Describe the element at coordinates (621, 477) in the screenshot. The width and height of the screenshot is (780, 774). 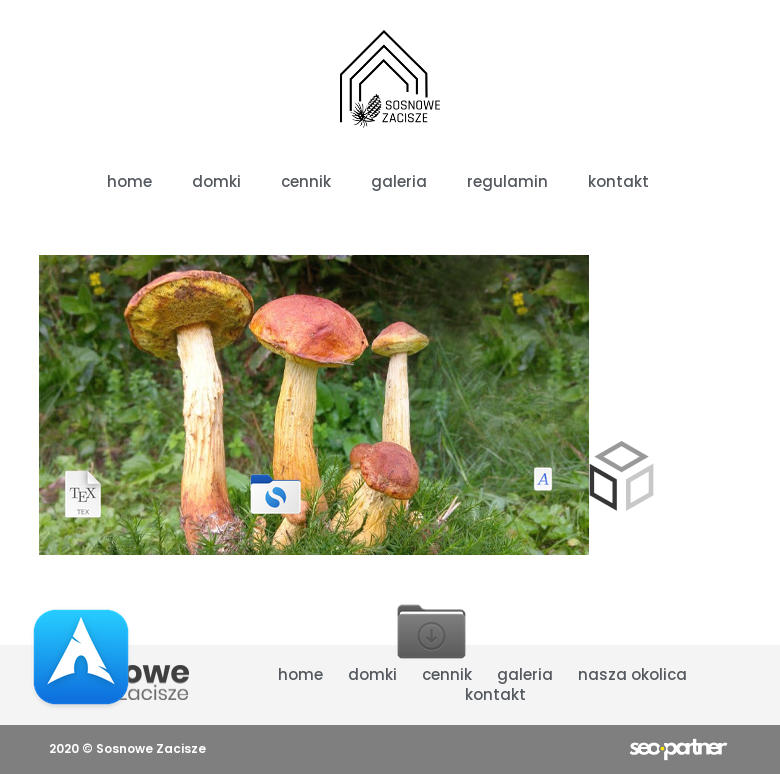
I see `open gtk demo application` at that location.